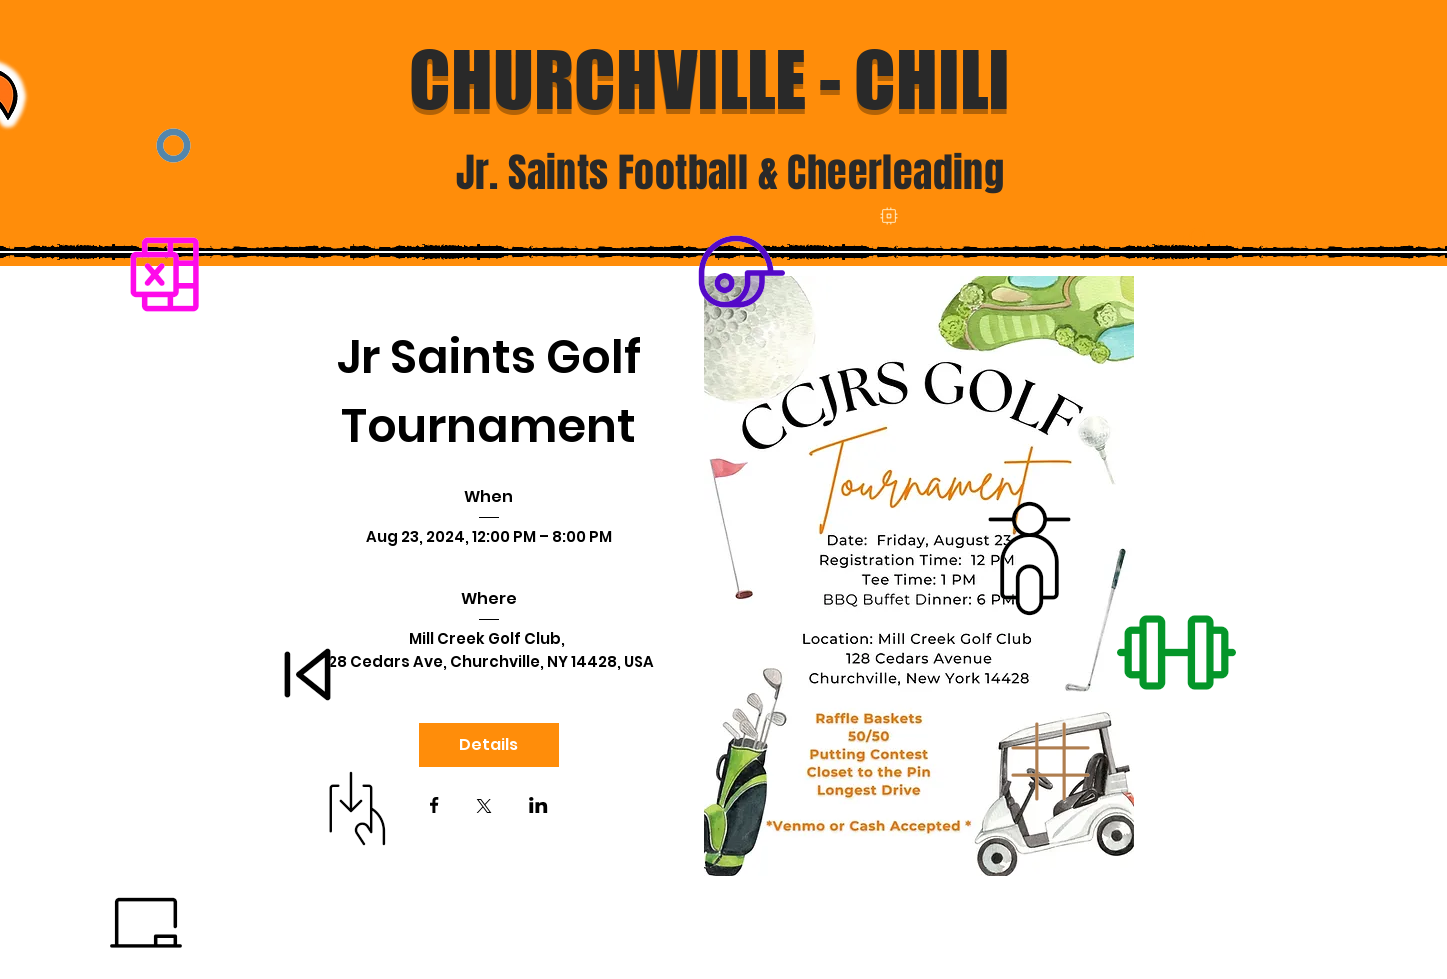  Describe the element at coordinates (1050, 761) in the screenshot. I see `add or view hashtags` at that location.